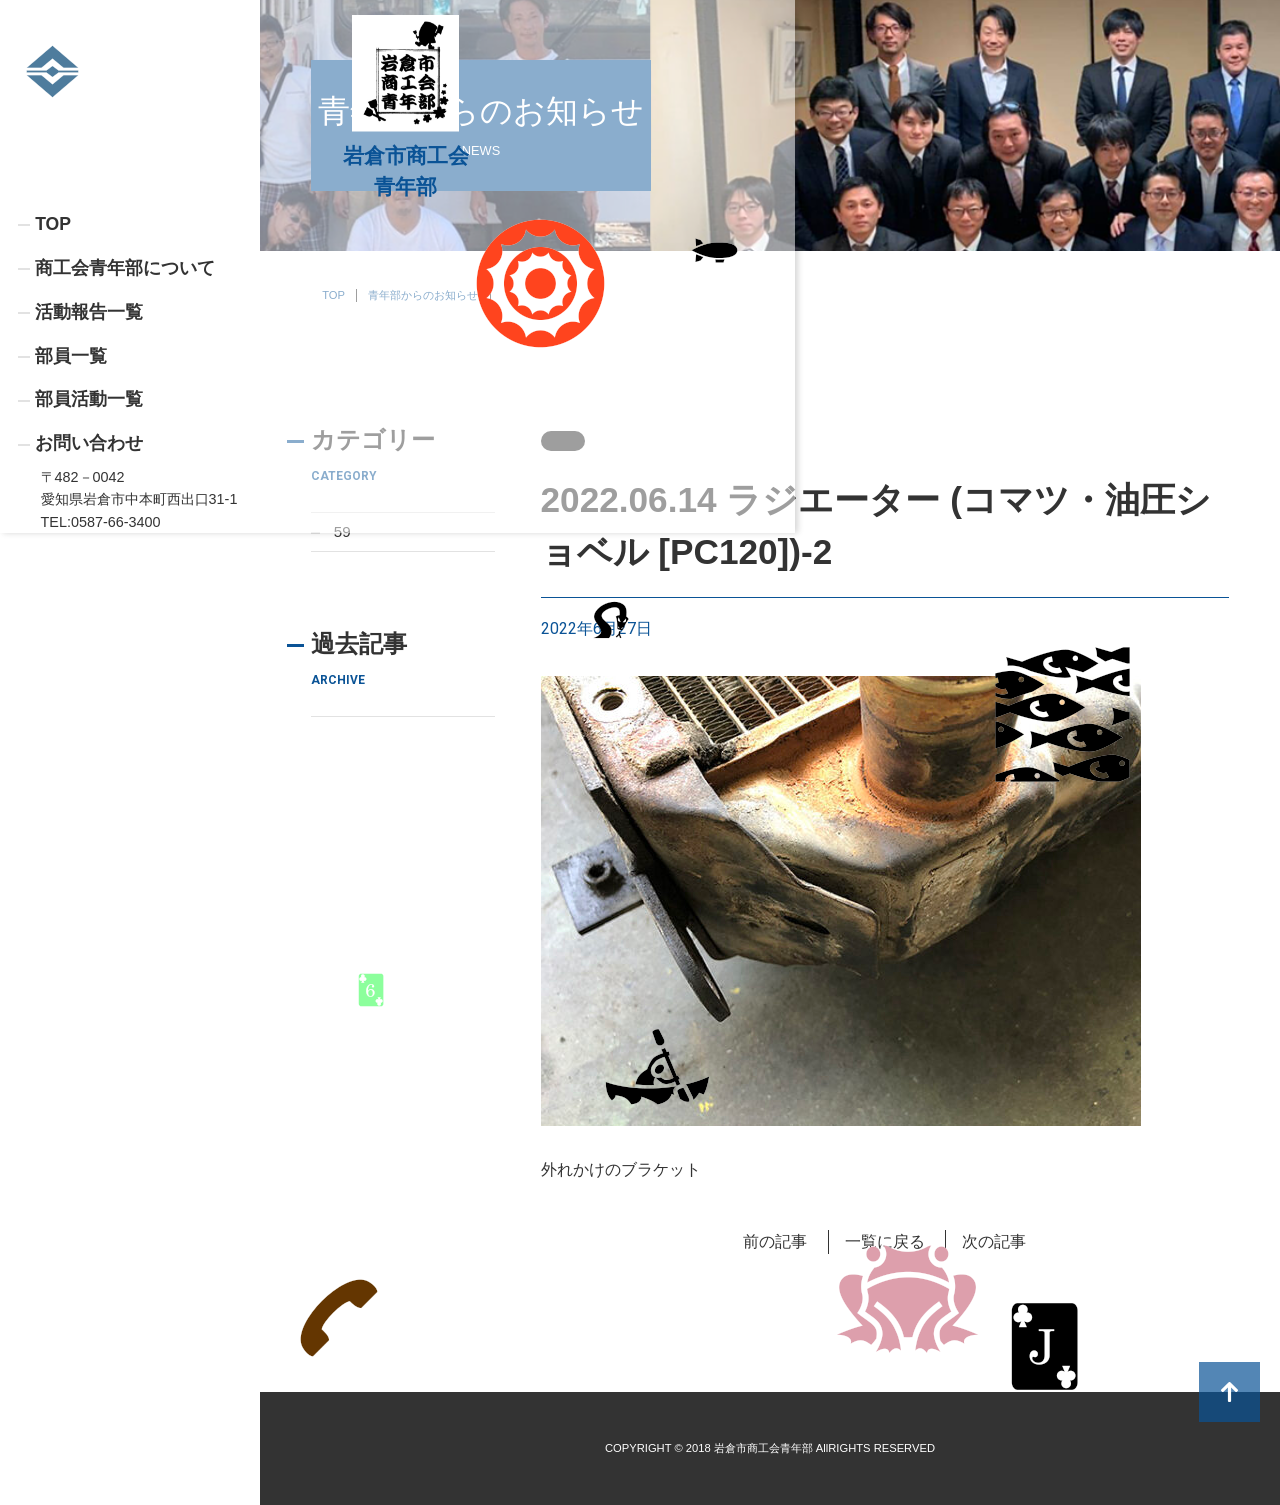 The image size is (1280, 1505). Describe the element at coordinates (540, 283) in the screenshot. I see `settings or configuration gear icon` at that location.